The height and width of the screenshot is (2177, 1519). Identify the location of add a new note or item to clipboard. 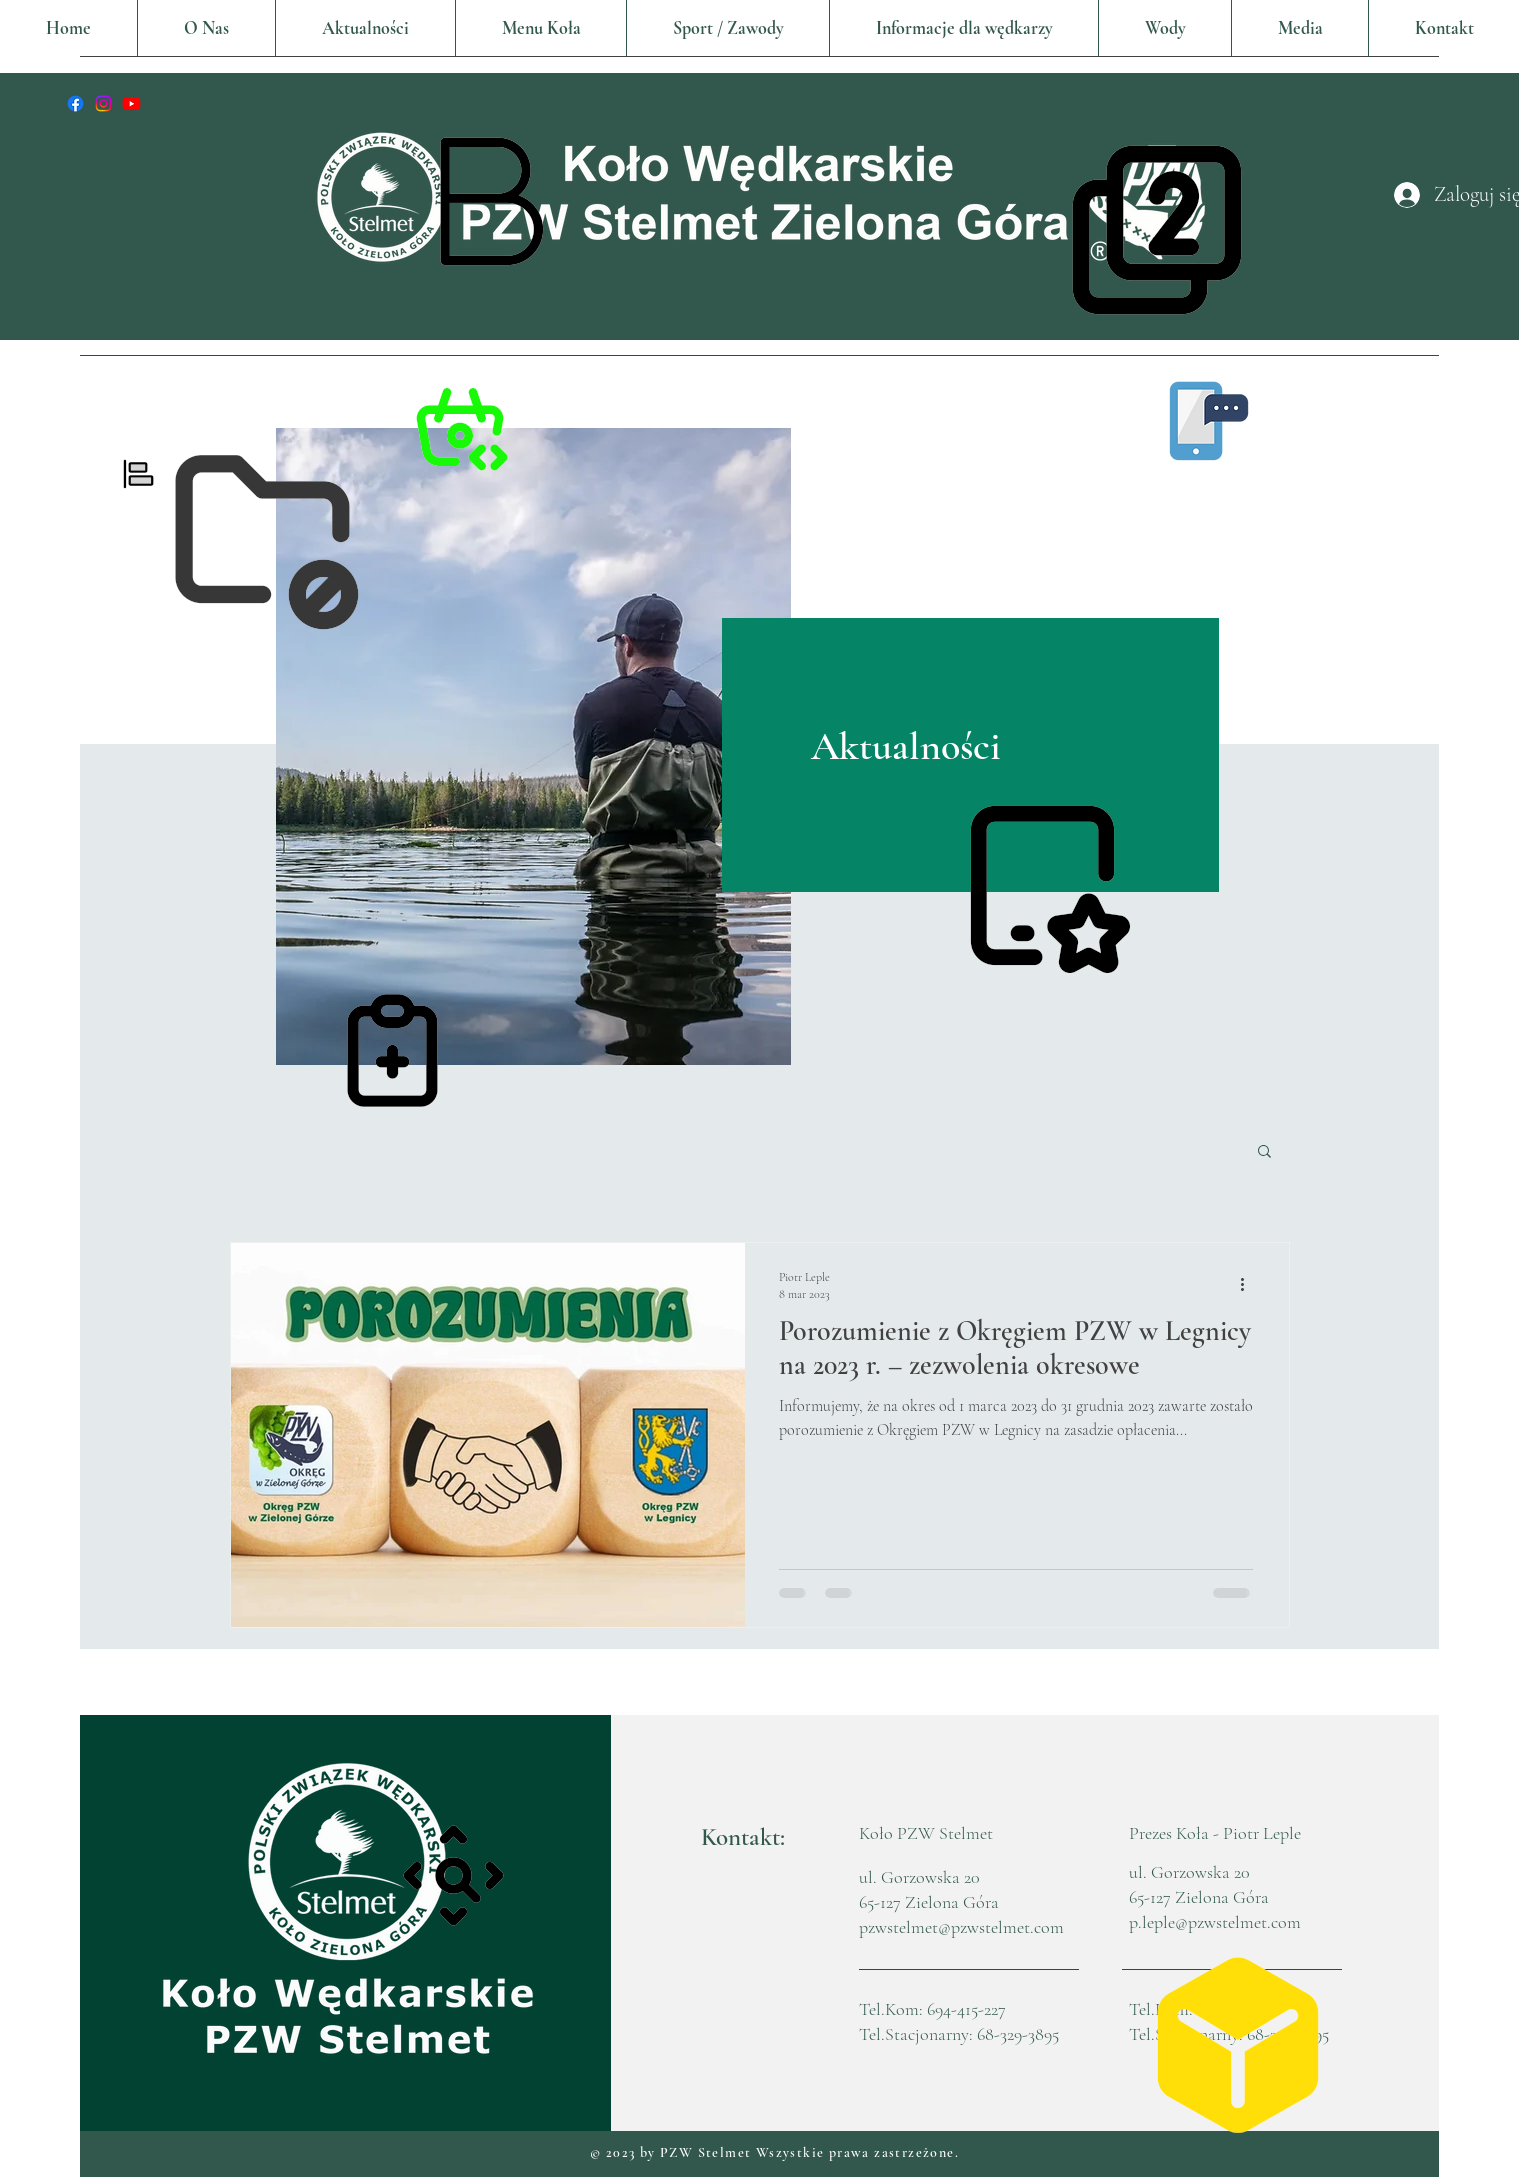
(392, 1050).